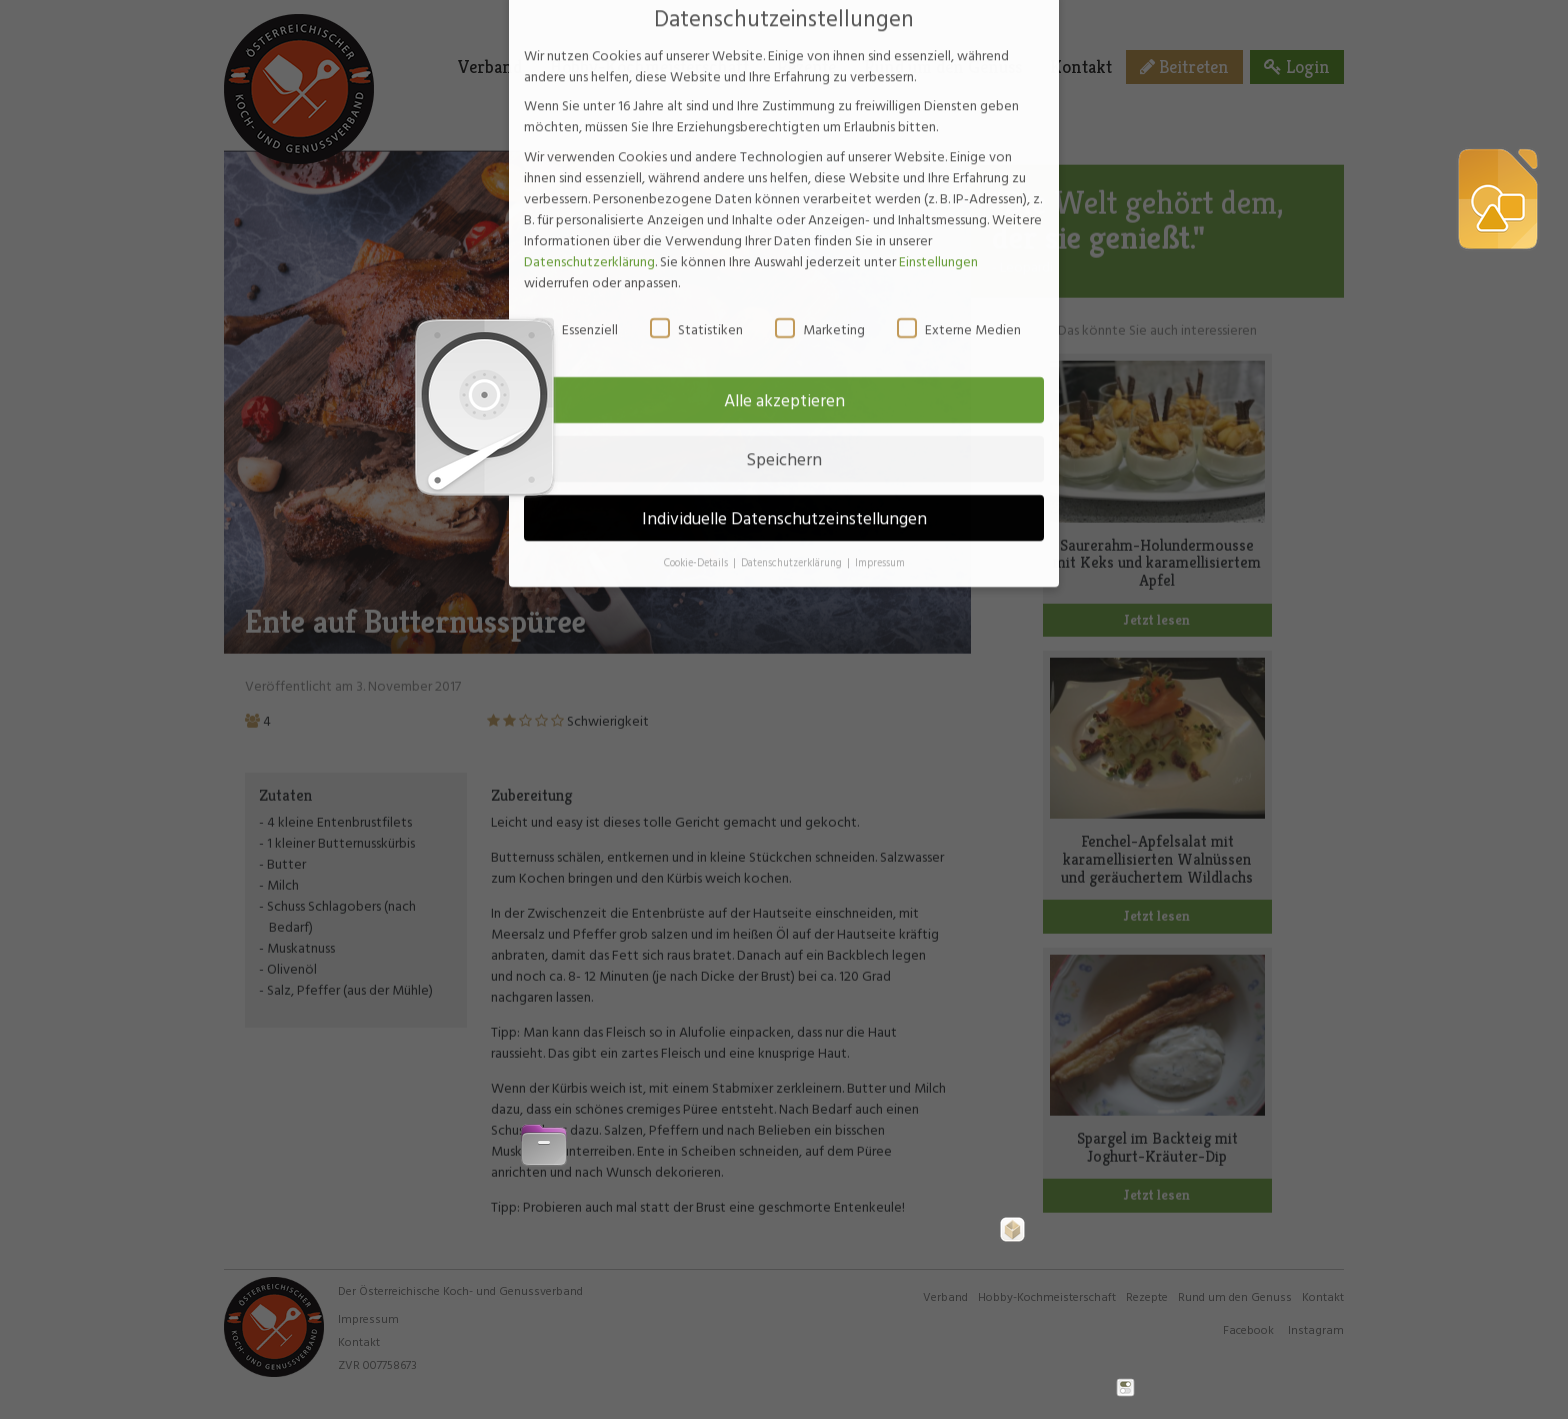  What do you see at coordinates (1125, 1387) in the screenshot?
I see `open system tweaks or settings customization` at bounding box center [1125, 1387].